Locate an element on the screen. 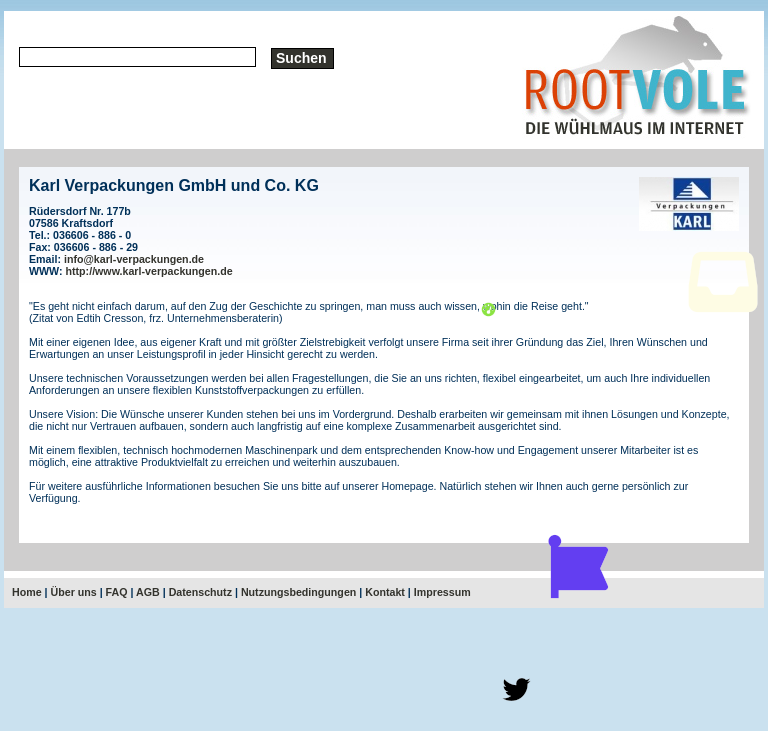 The width and height of the screenshot is (768, 731). share to twitter is located at coordinates (516, 689).